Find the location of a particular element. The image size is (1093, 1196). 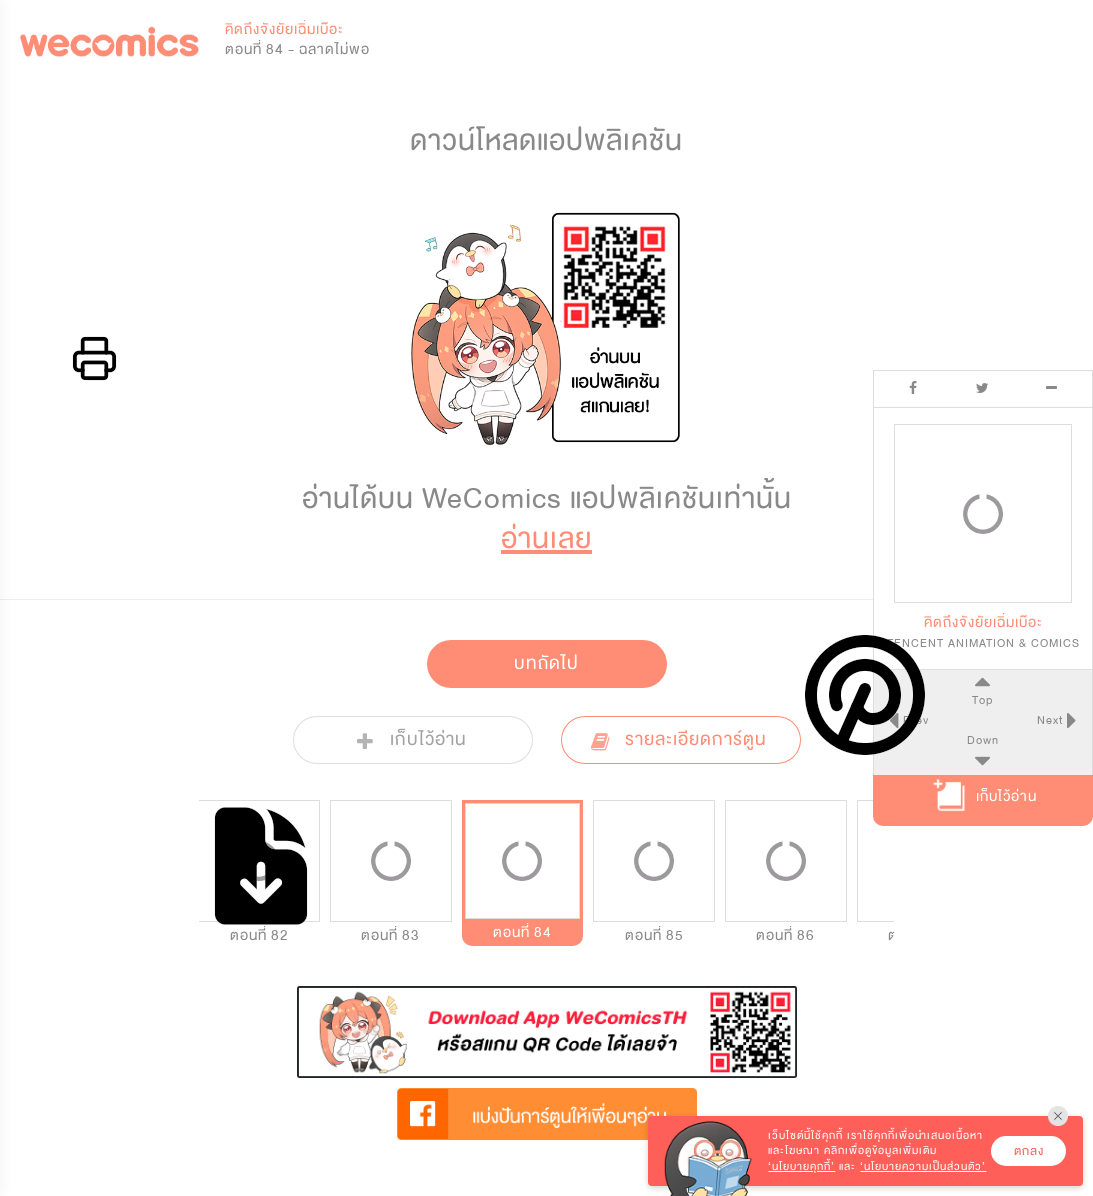

print the current document is located at coordinates (94, 358).